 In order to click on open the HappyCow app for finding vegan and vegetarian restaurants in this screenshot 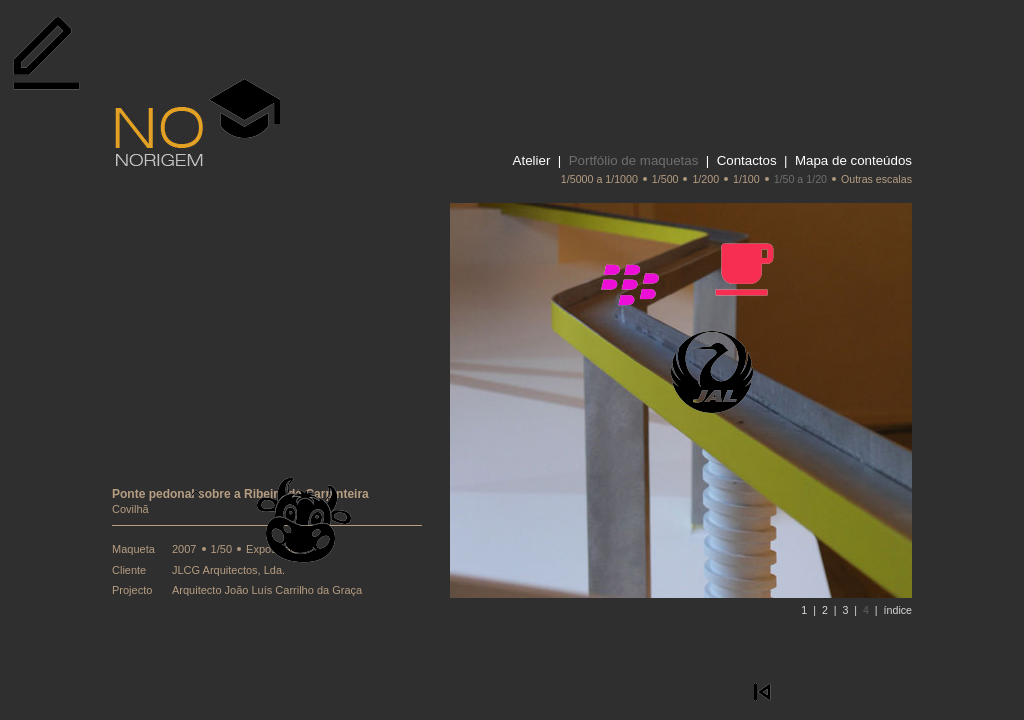, I will do `click(304, 520)`.